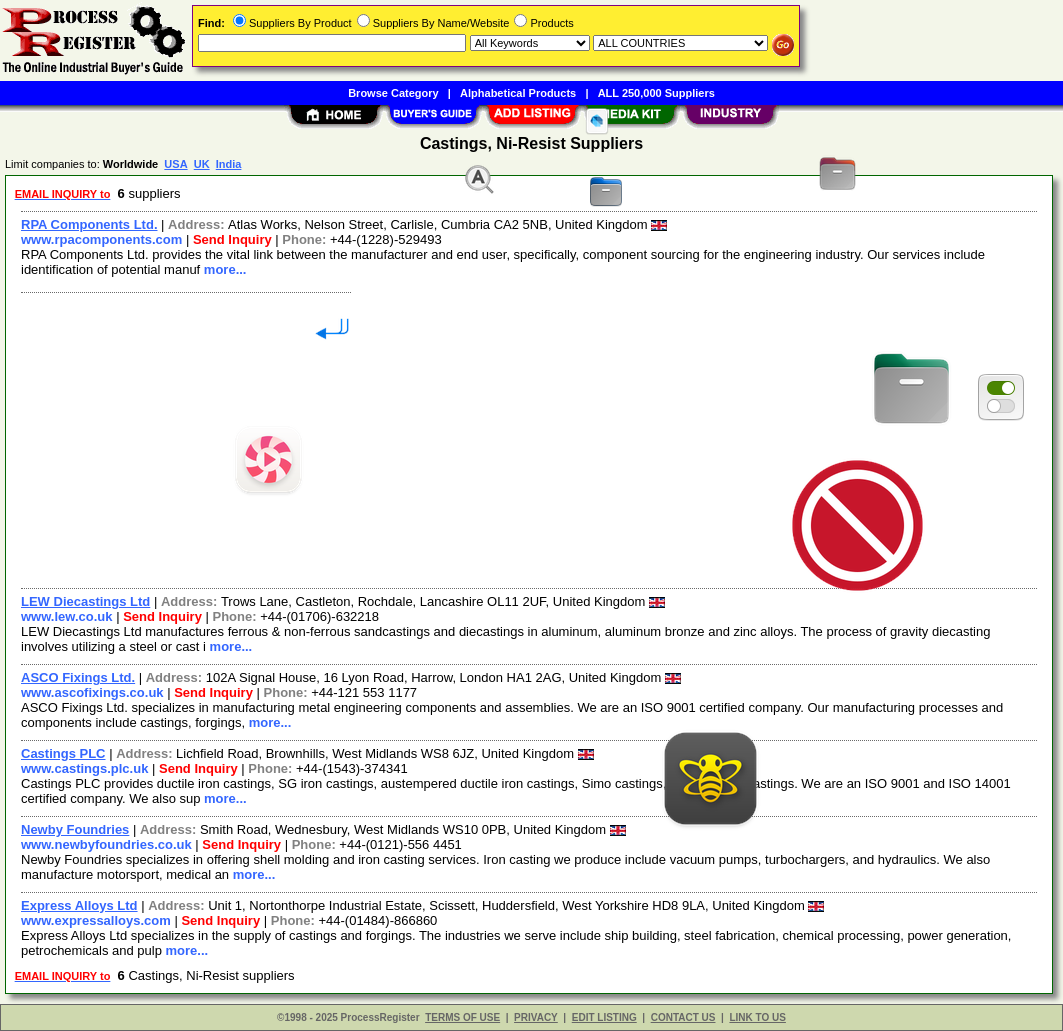  What do you see at coordinates (331, 326) in the screenshot?
I see `reply to all recipients of an email` at bounding box center [331, 326].